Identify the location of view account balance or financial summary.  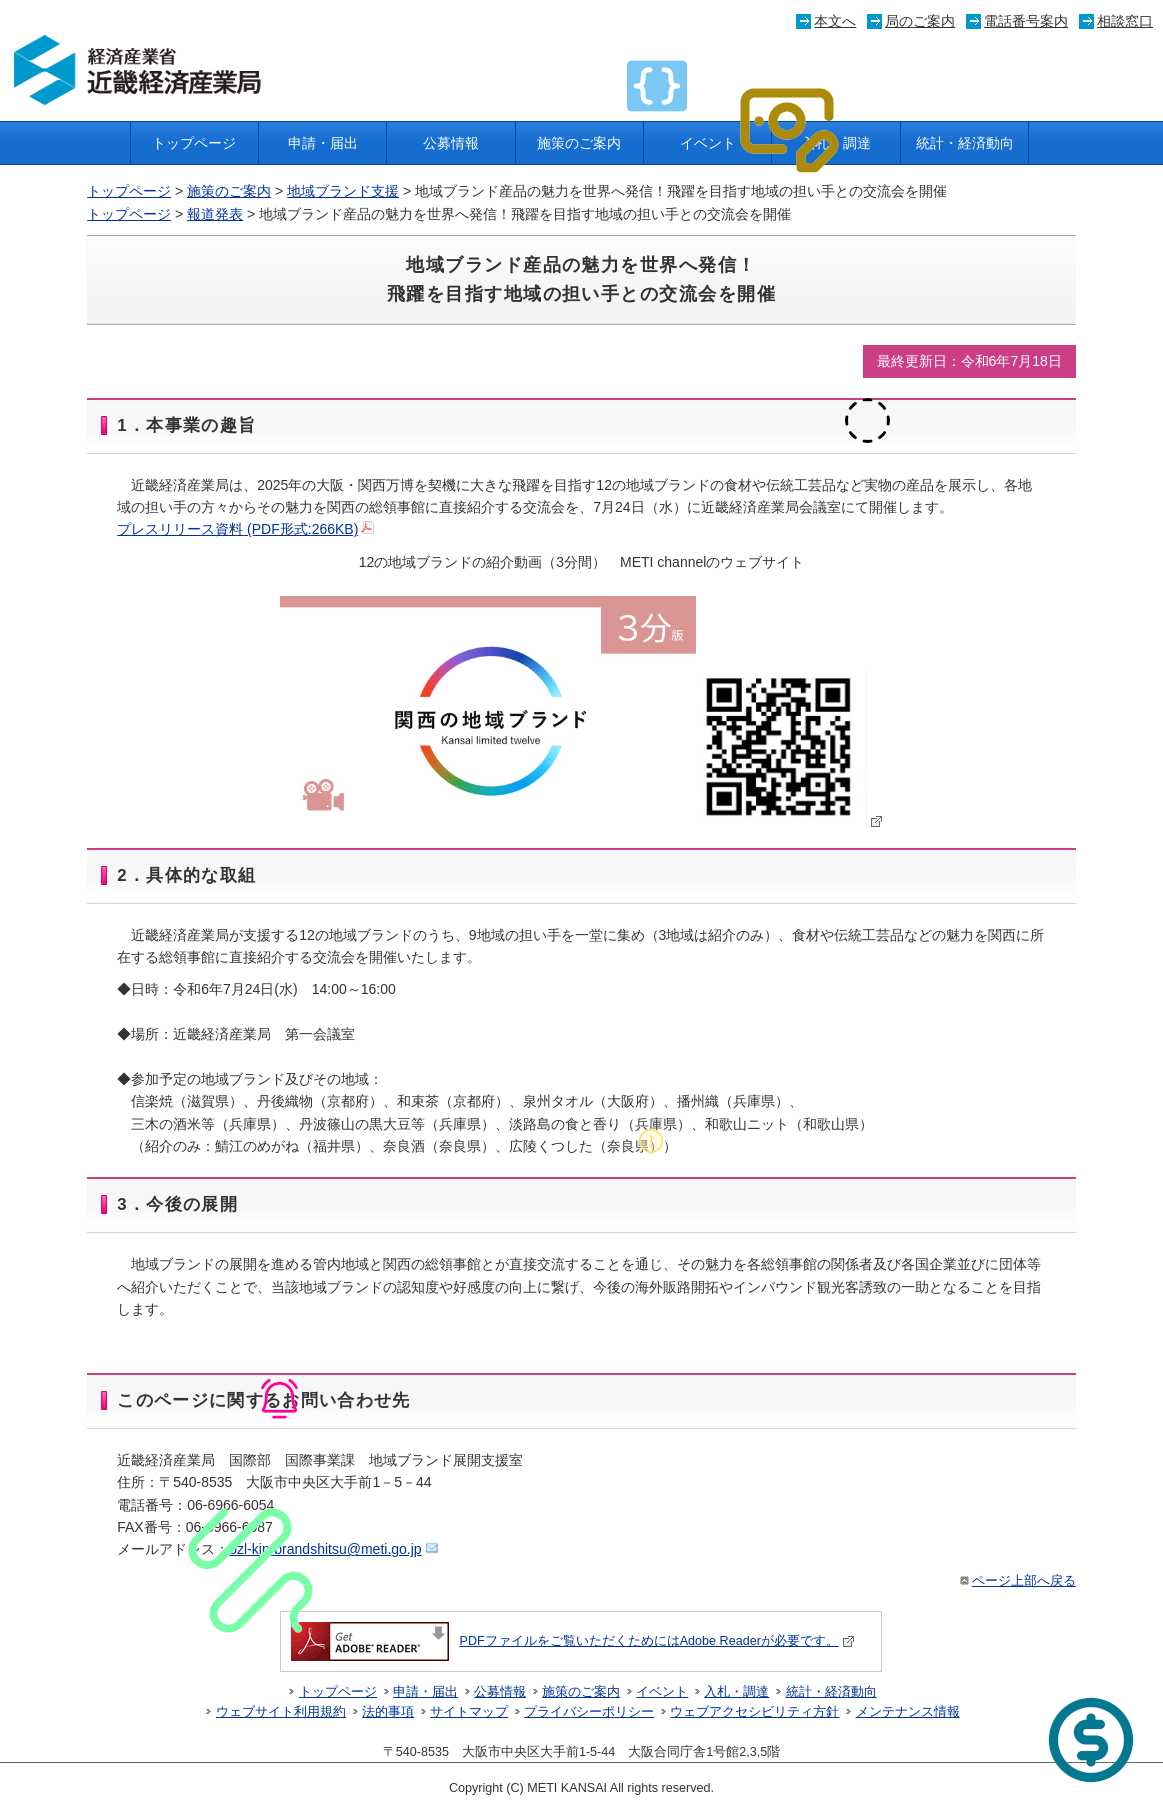
(1091, 1740).